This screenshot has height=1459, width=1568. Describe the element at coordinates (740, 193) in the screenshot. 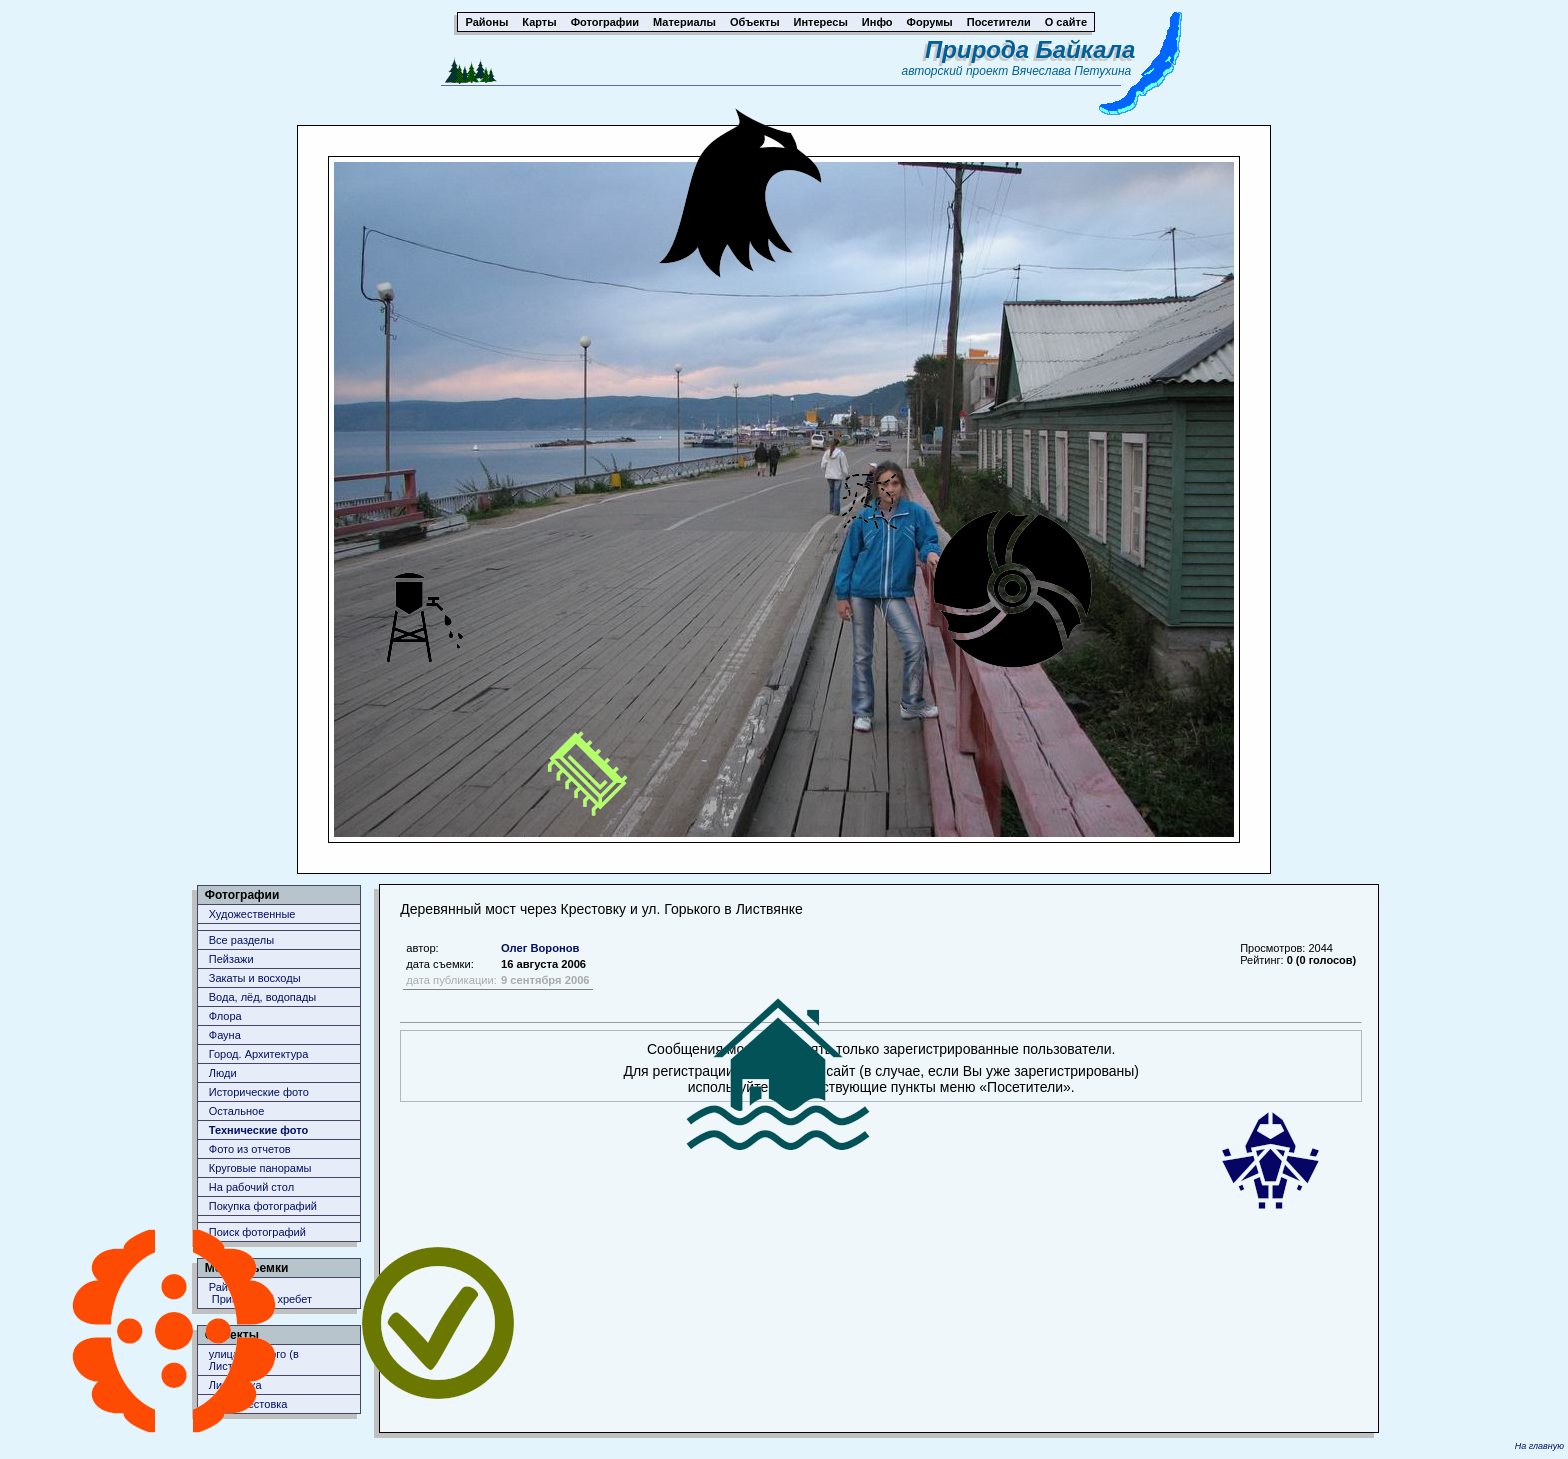

I see `select eagle as your team mascot or avatar` at that location.